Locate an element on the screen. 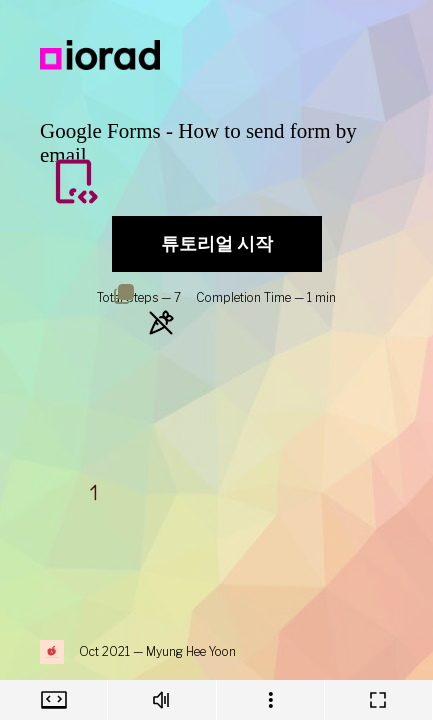 The height and width of the screenshot is (720, 433). disable vegetable or vegan filter is located at coordinates (161, 323).